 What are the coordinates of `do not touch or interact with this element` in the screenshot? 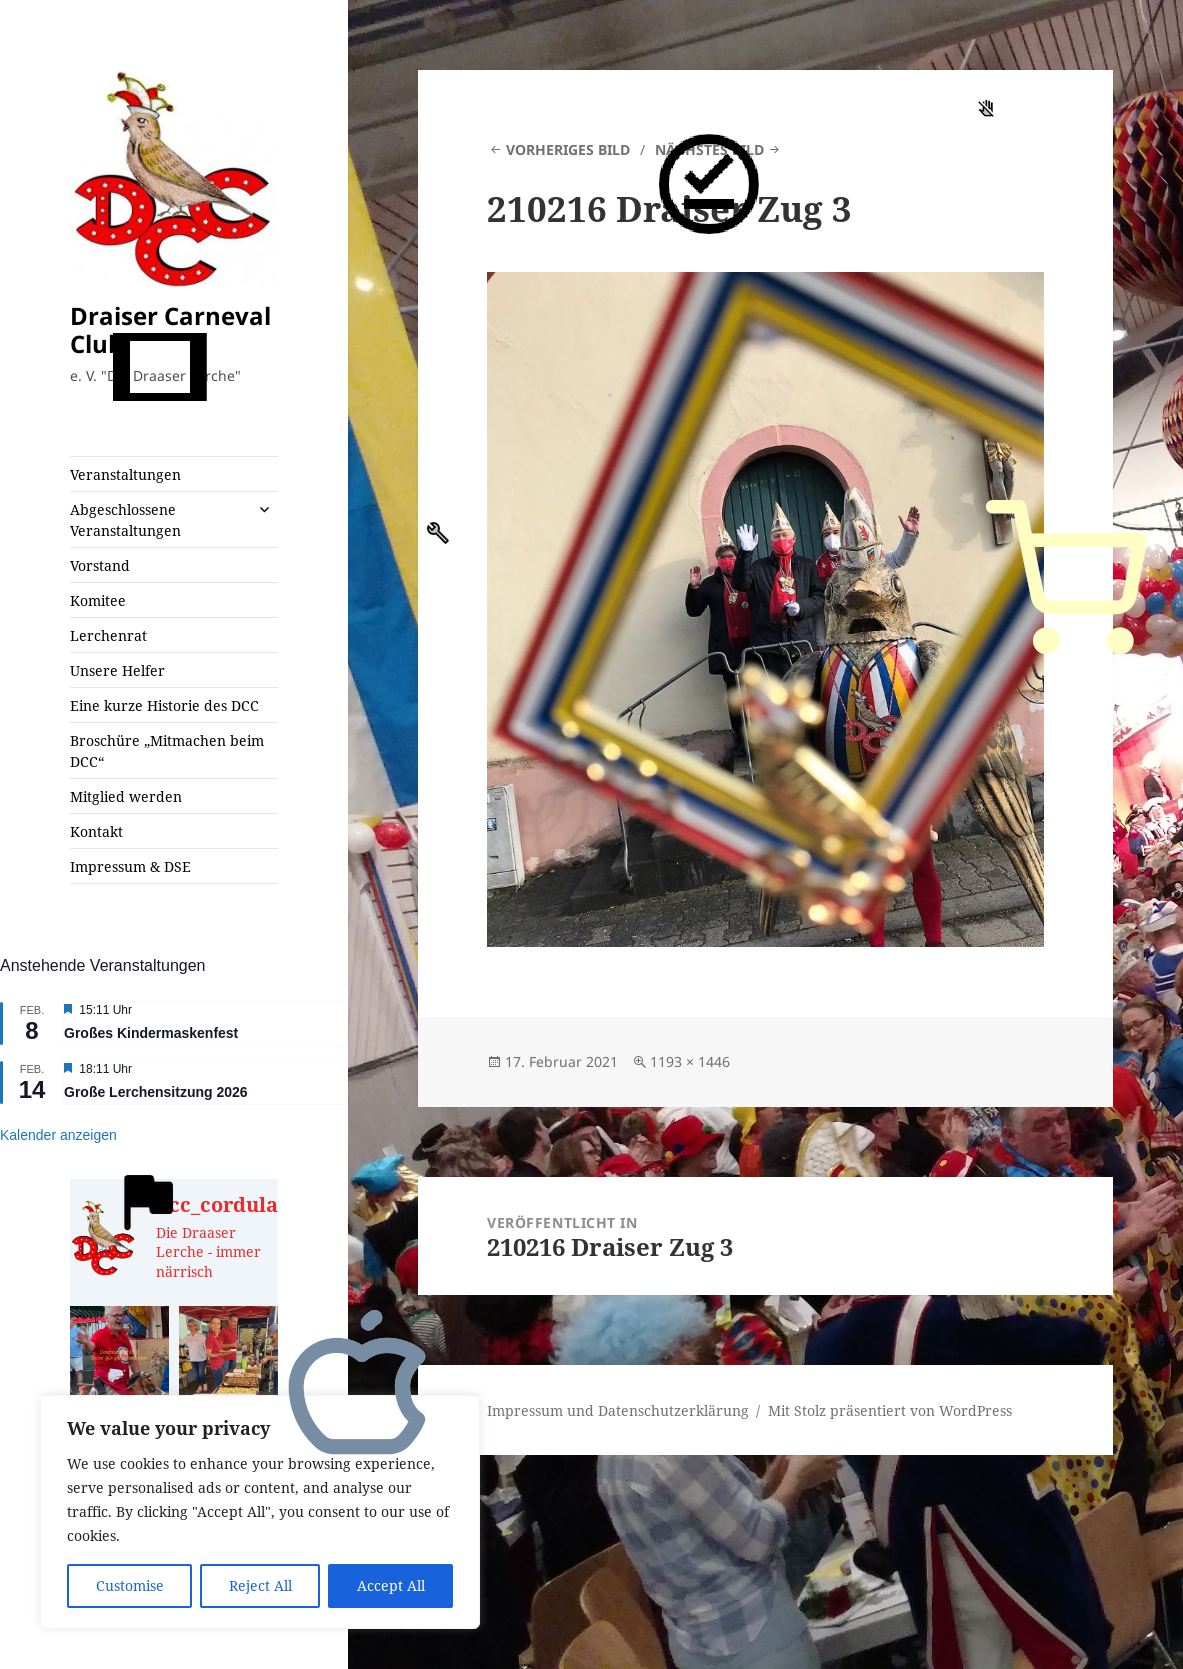 It's located at (986, 108).